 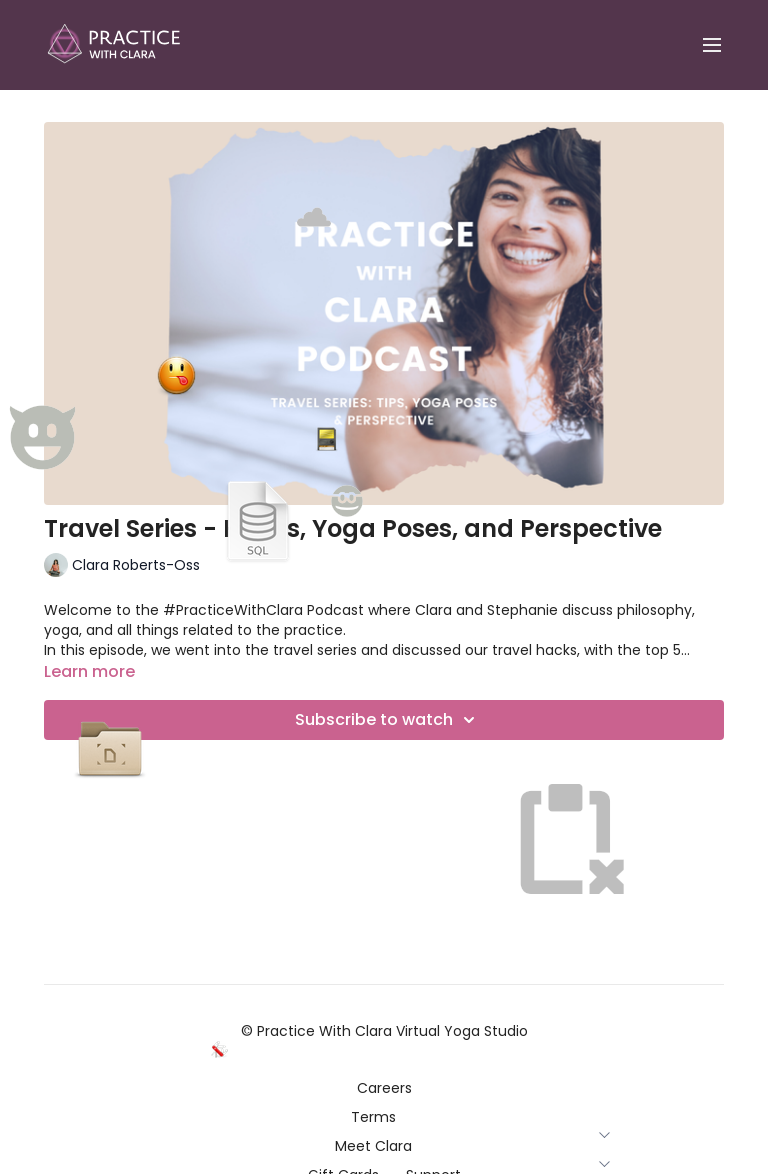 I want to click on an SQL database file, so click(x=258, y=522).